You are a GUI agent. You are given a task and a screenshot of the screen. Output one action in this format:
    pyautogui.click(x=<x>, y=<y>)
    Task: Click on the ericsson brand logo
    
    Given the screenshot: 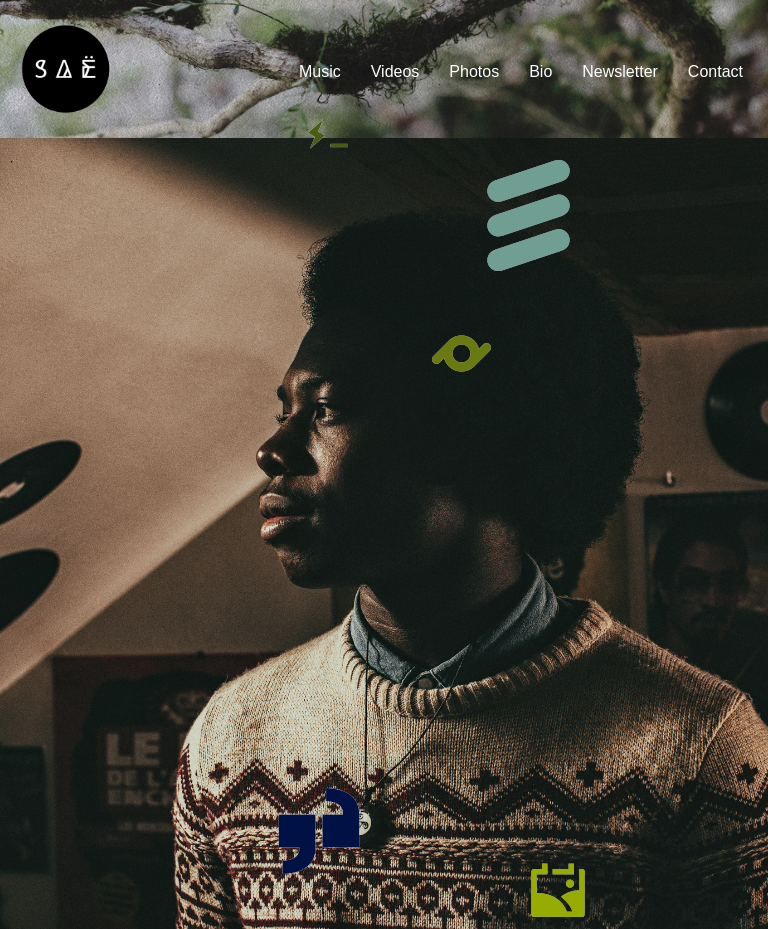 What is the action you would take?
    pyautogui.click(x=528, y=215)
    